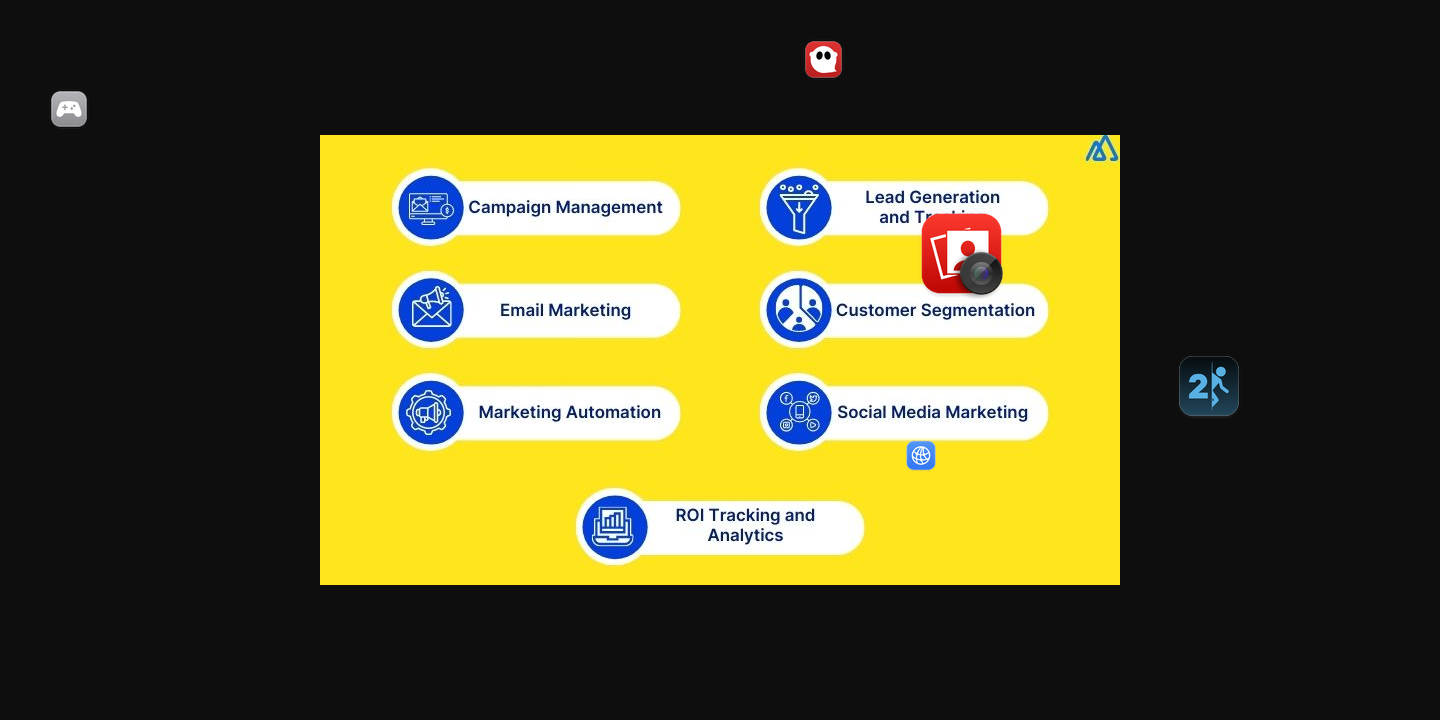 The width and height of the screenshot is (1440, 720). Describe the element at coordinates (823, 59) in the screenshot. I see `open ghostwriter app` at that location.